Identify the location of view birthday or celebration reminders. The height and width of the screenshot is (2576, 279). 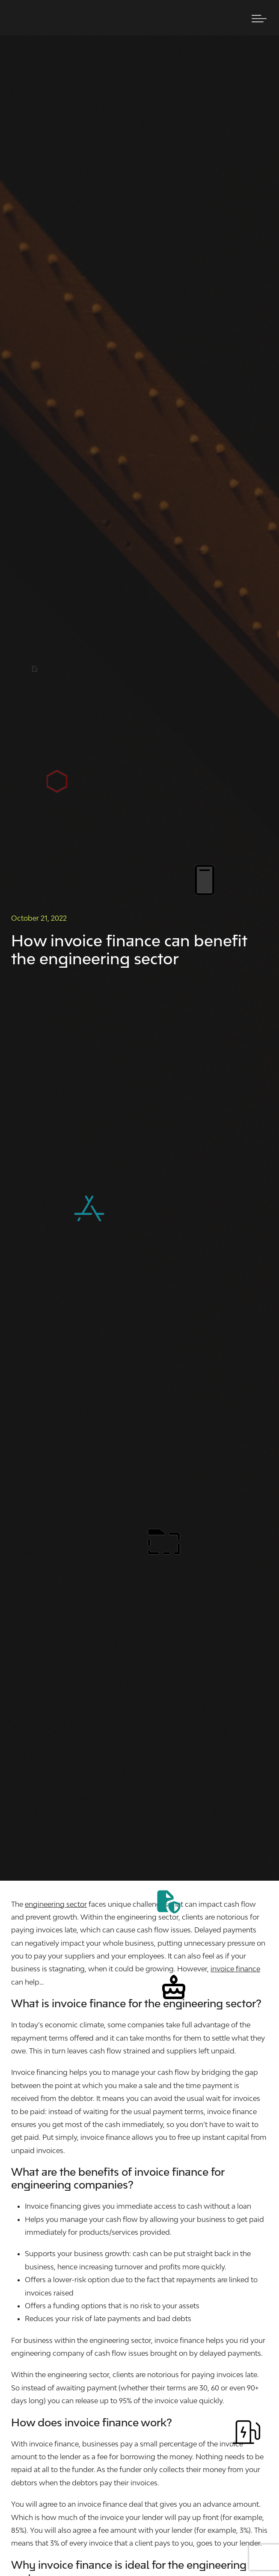
(174, 1988).